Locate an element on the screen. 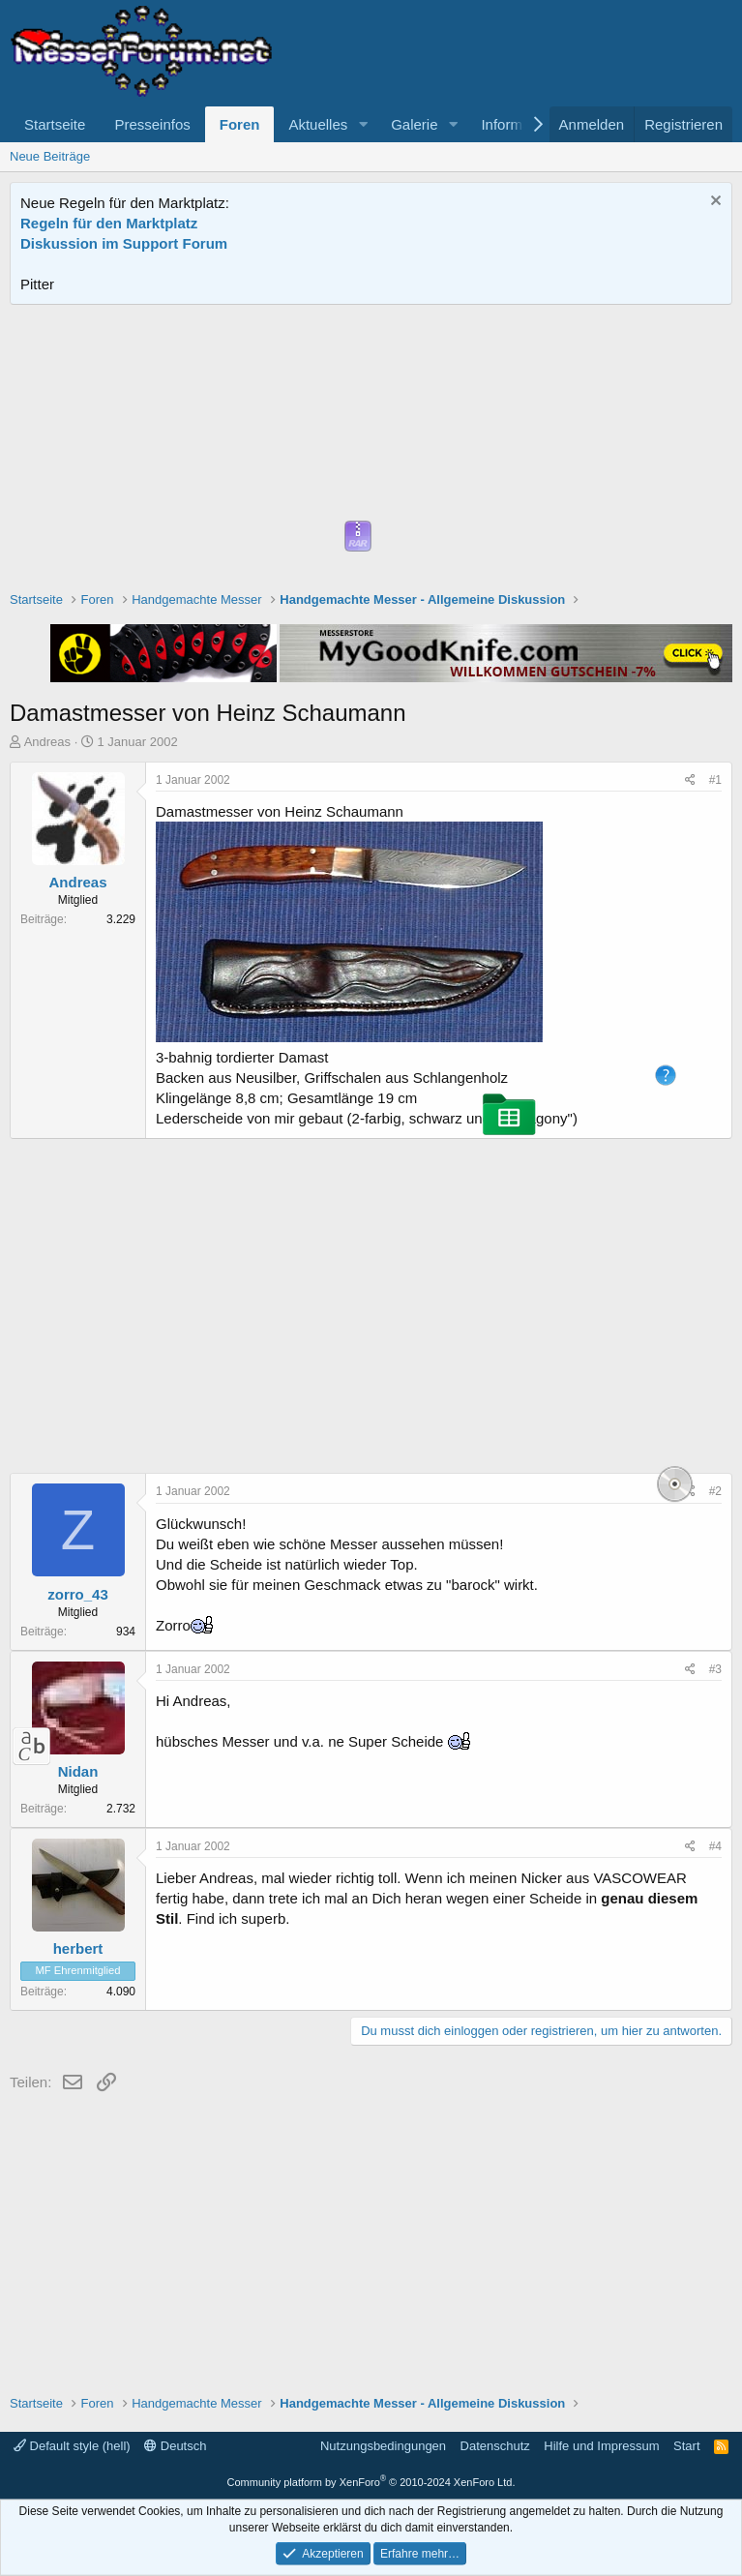 This screenshot has width=742, height=2576. a compressed RAR archive file is located at coordinates (358, 536).